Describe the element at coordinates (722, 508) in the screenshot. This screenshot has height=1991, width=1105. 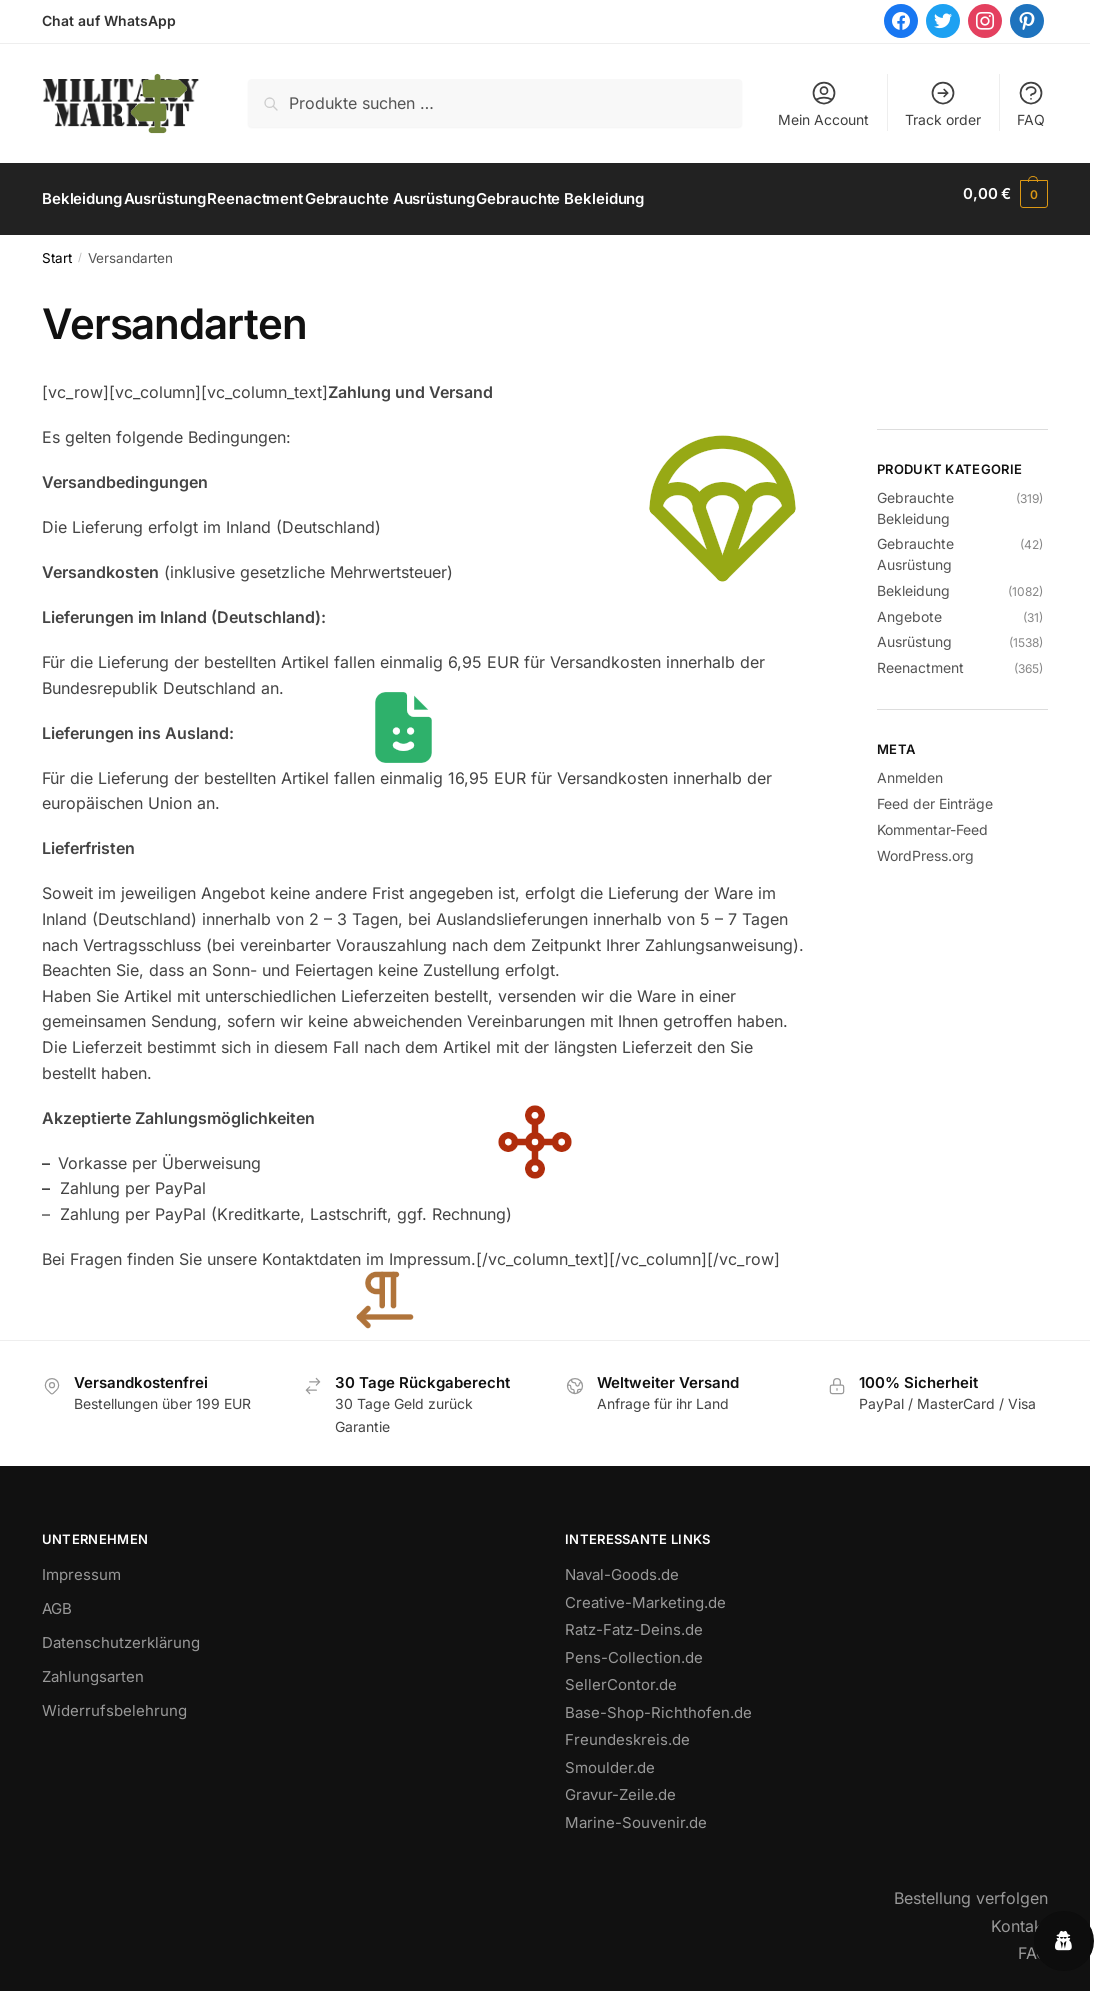
I see `access emergency or backup support options` at that location.